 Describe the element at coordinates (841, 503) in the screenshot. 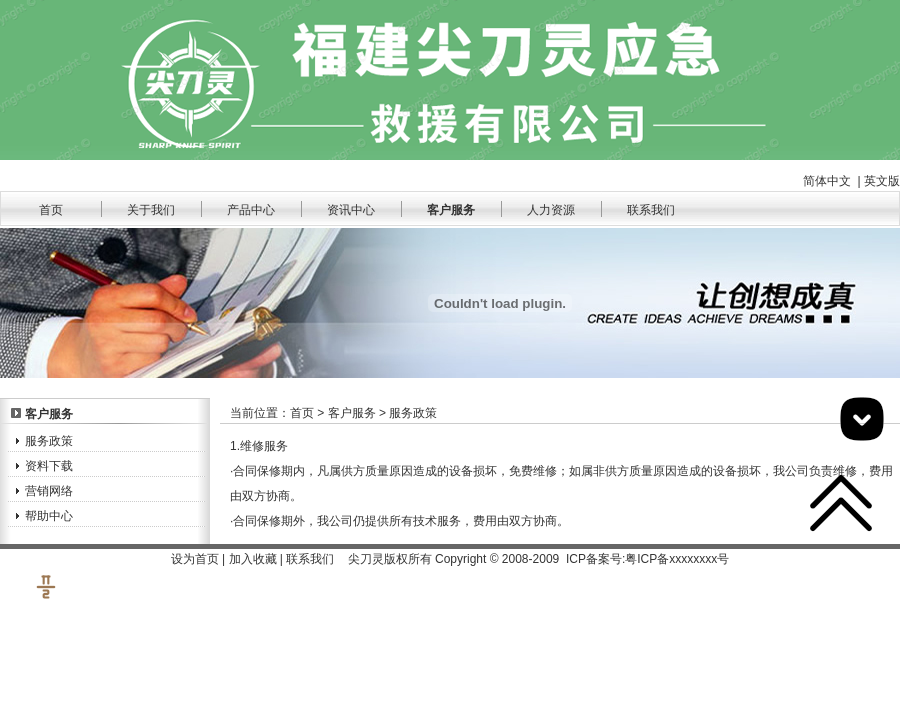

I see `scroll to top of page` at that location.